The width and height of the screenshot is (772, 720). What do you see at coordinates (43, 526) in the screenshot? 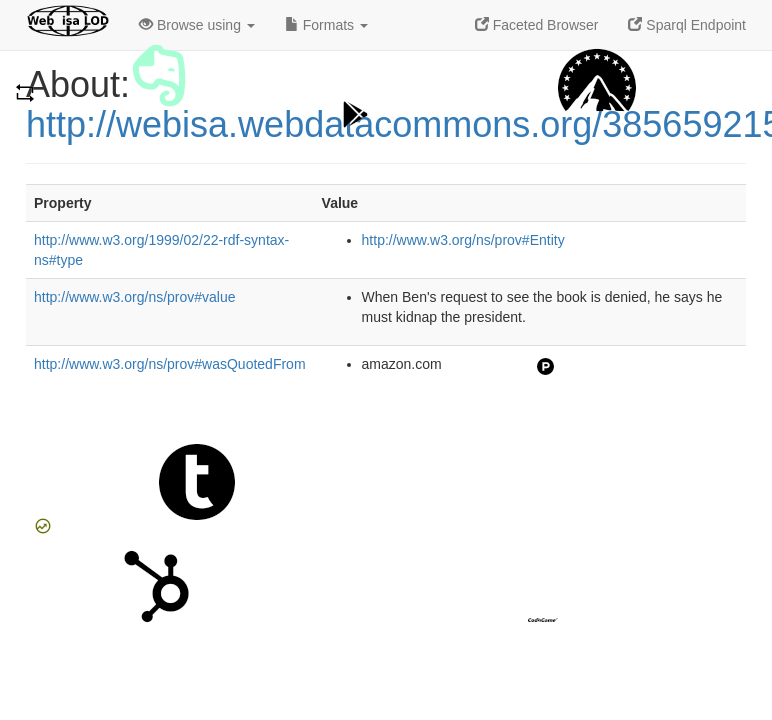
I see `view financial performance or fund growth` at bounding box center [43, 526].